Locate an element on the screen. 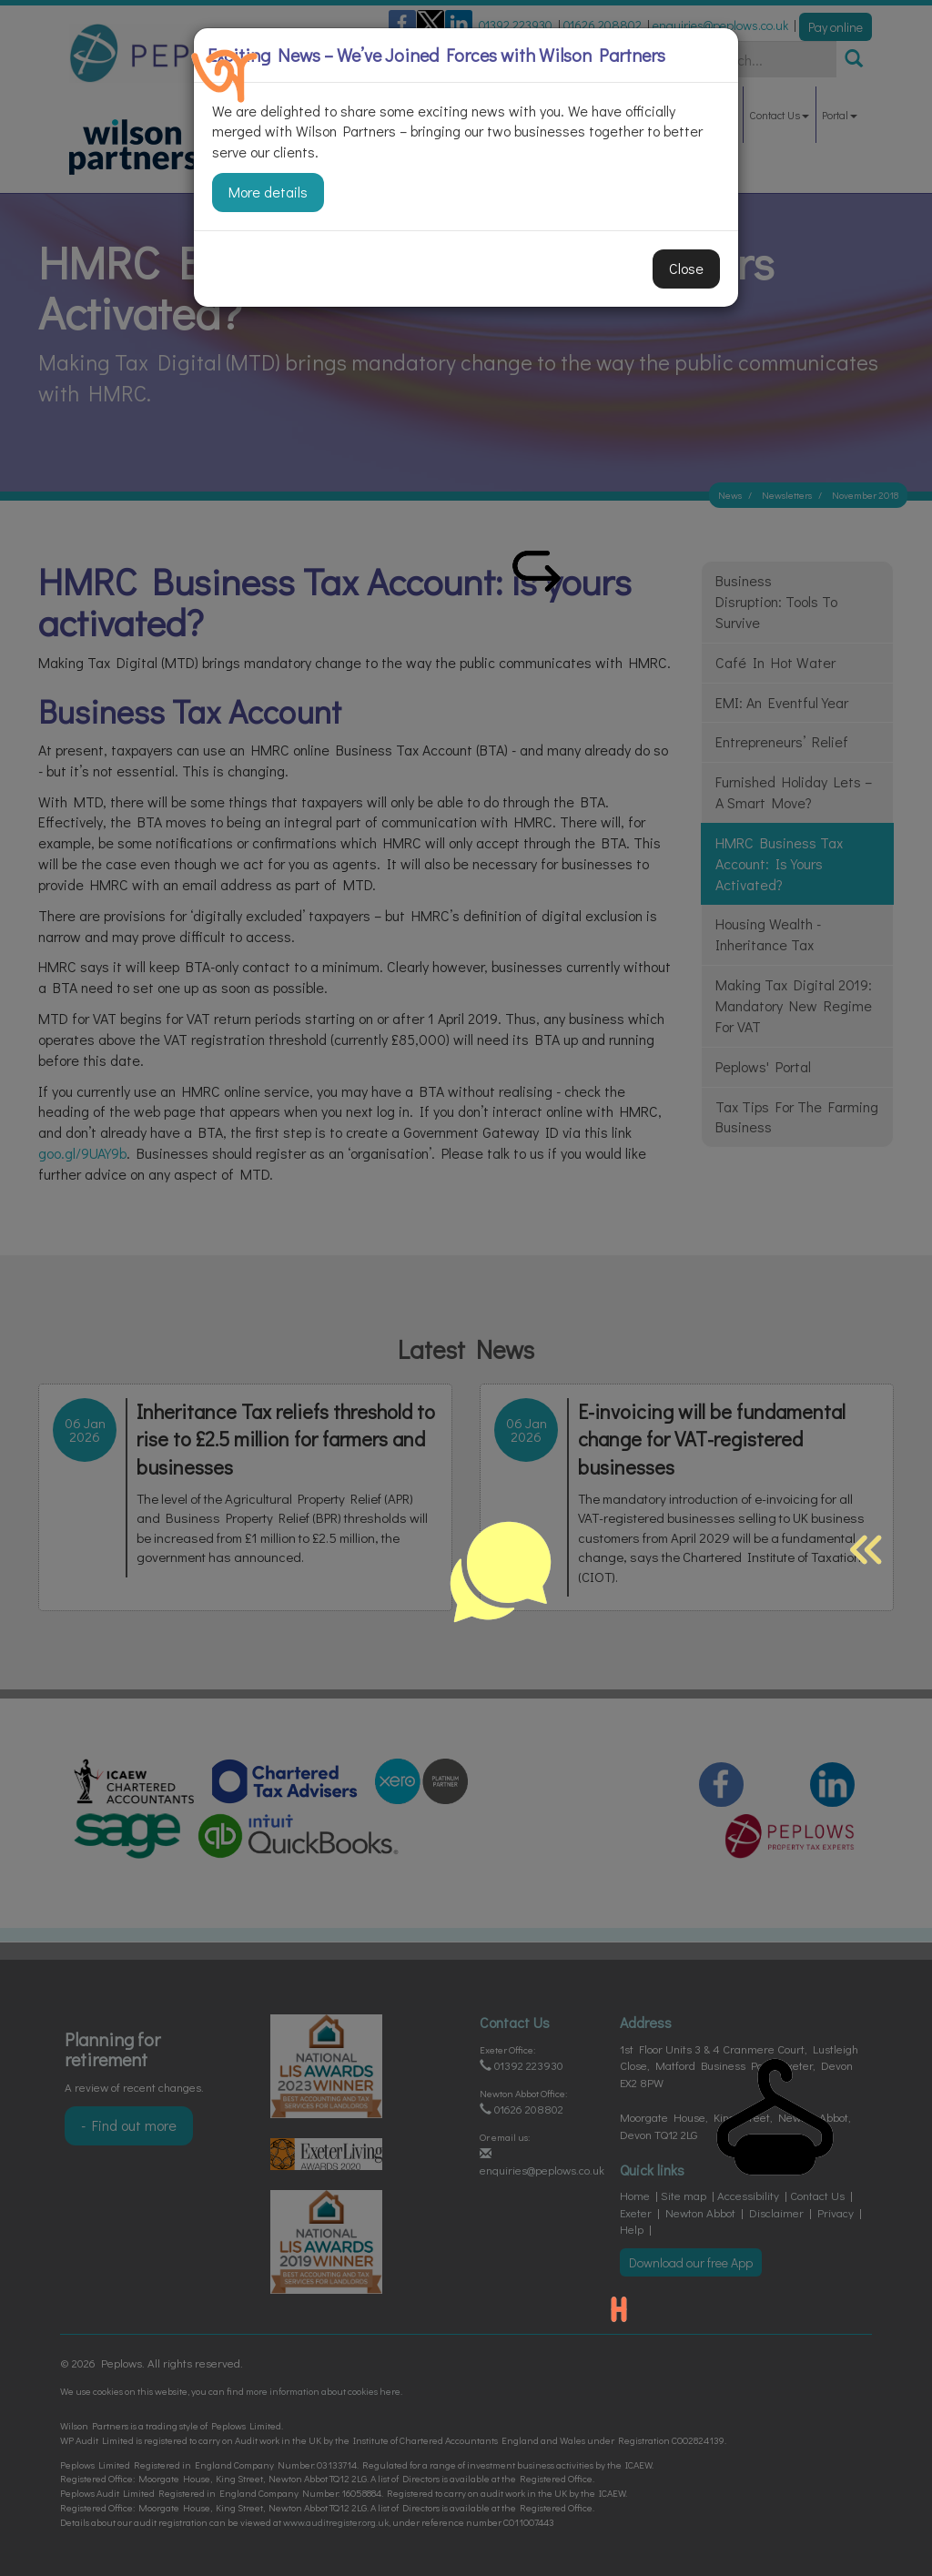 This screenshot has width=932, height=2576. redo last action is located at coordinates (536, 569).